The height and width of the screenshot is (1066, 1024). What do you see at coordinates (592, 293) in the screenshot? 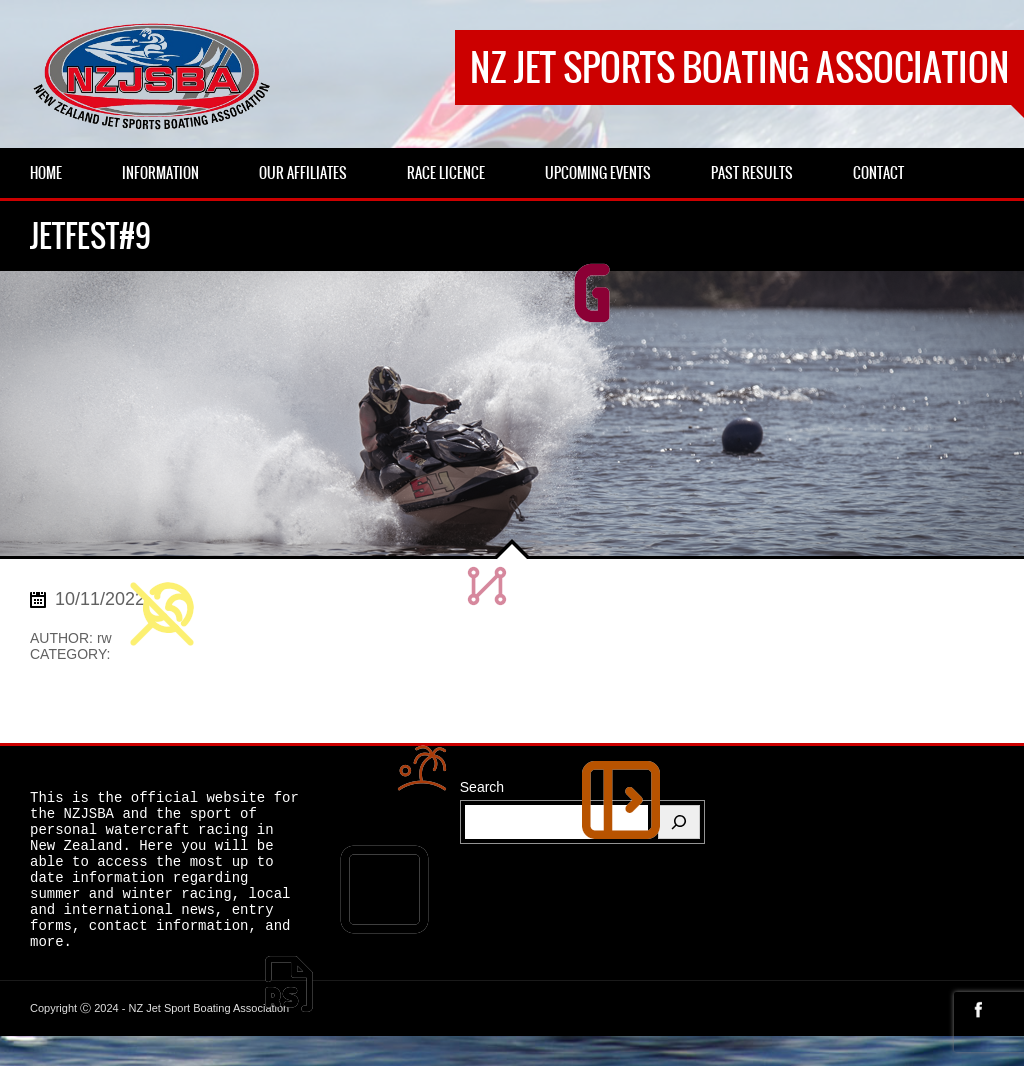
I see `indicates GPRS/2G network connection` at bounding box center [592, 293].